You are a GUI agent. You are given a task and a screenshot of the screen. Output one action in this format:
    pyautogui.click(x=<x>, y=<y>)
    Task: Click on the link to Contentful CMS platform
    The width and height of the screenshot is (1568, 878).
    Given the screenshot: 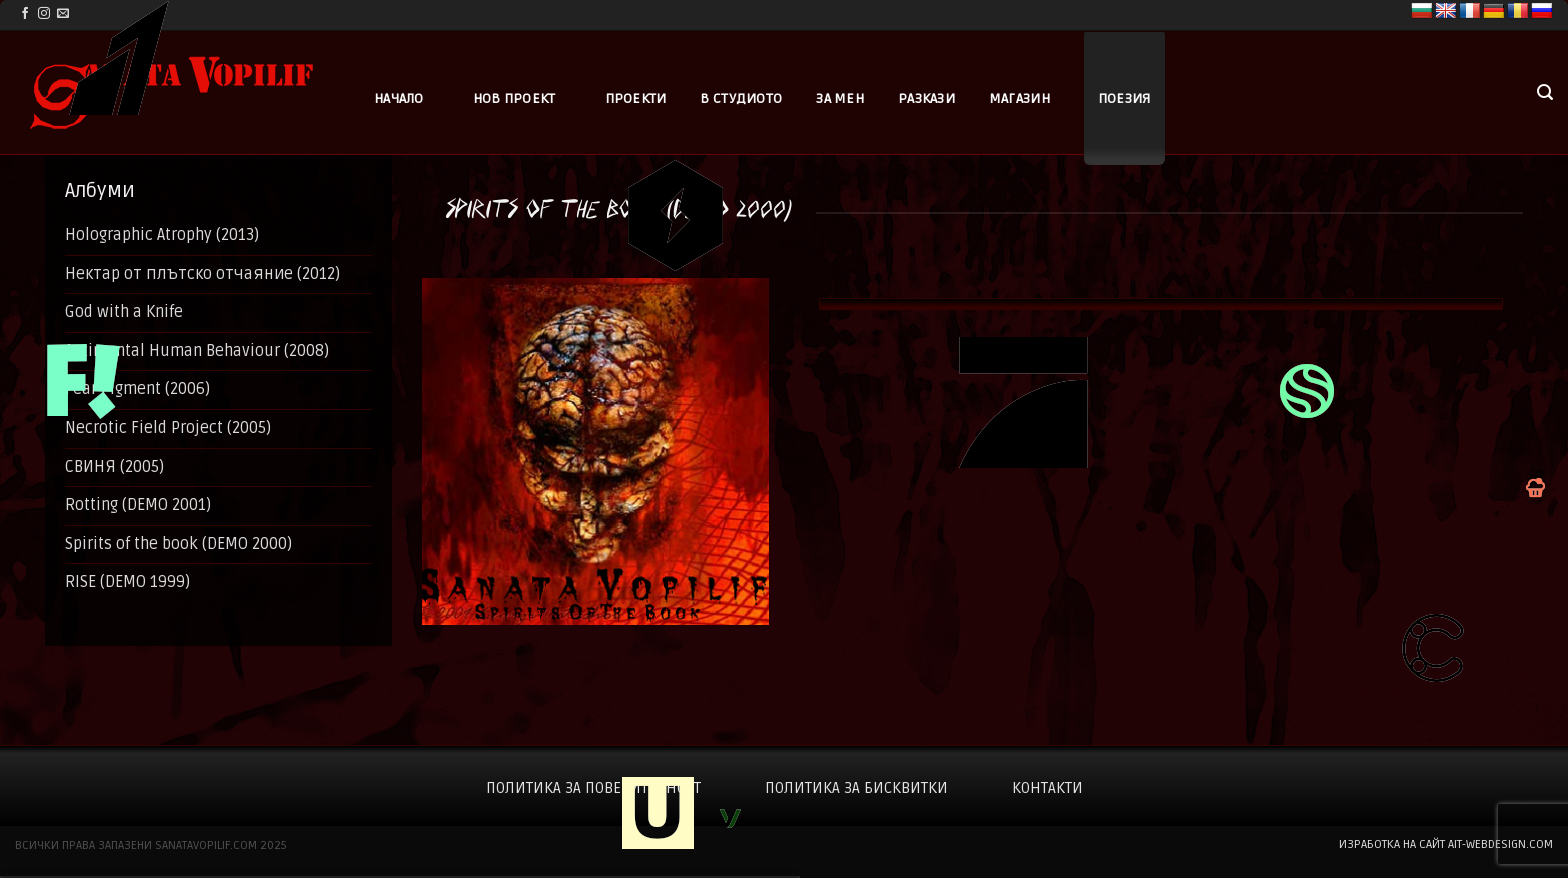 What is the action you would take?
    pyautogui.click(x=1433, y=648)
    